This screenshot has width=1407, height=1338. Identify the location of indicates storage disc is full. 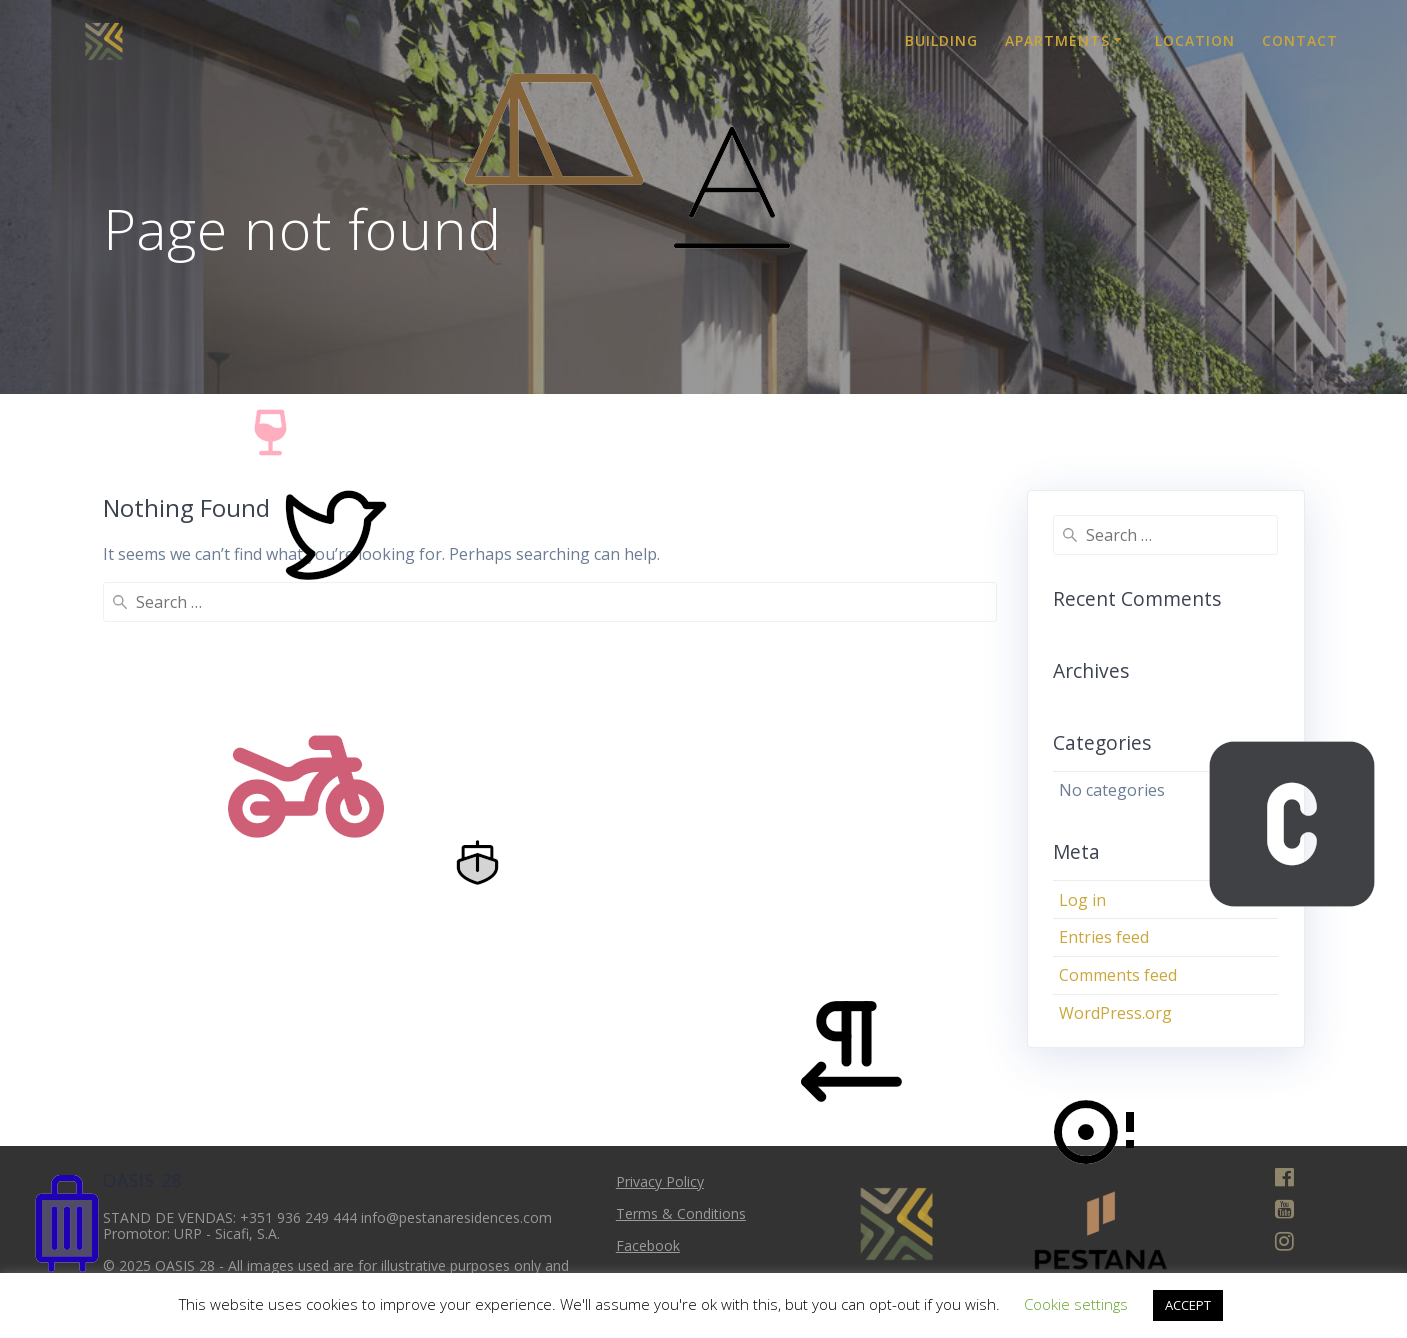
(1094, 1132).